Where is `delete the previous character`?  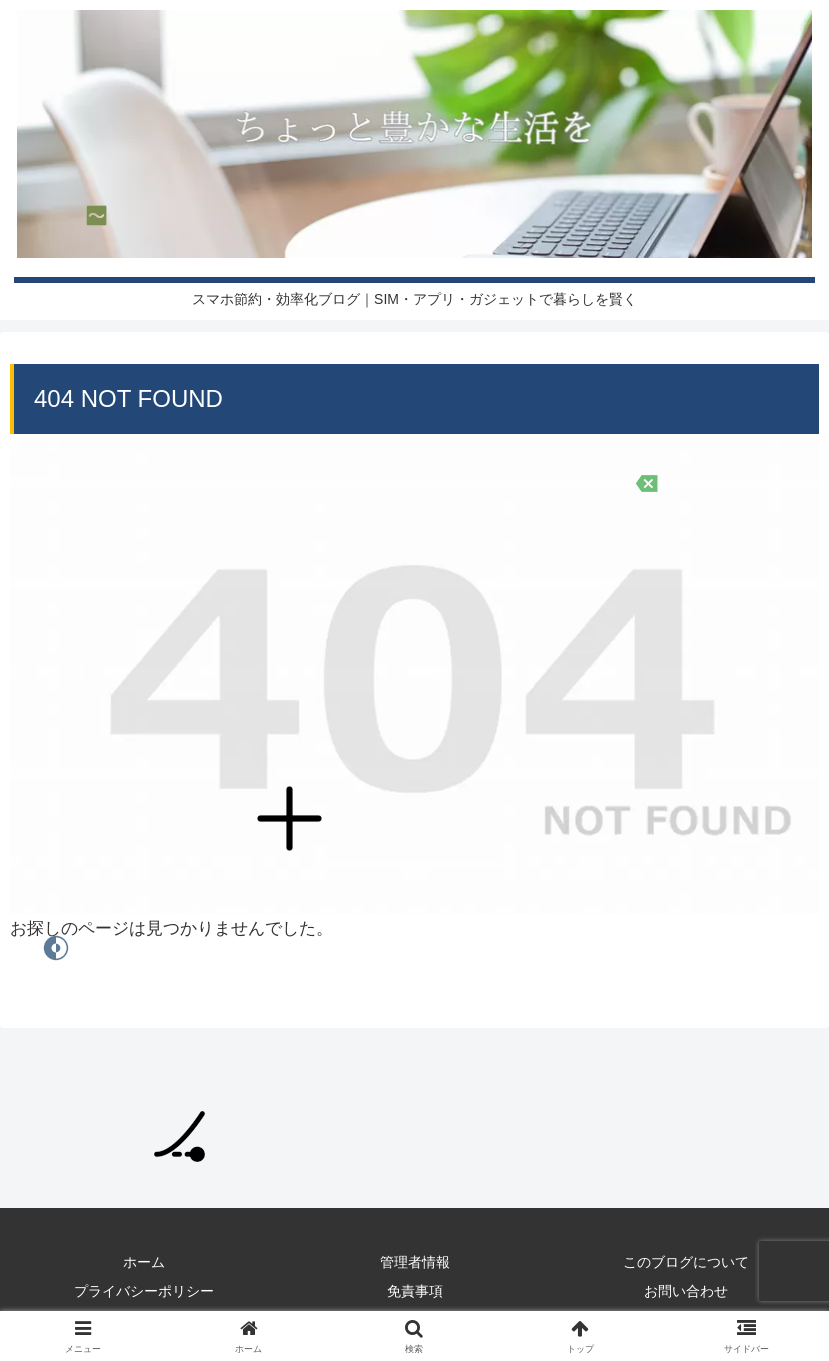 delete the previous character is located at coordinates (647, 483).